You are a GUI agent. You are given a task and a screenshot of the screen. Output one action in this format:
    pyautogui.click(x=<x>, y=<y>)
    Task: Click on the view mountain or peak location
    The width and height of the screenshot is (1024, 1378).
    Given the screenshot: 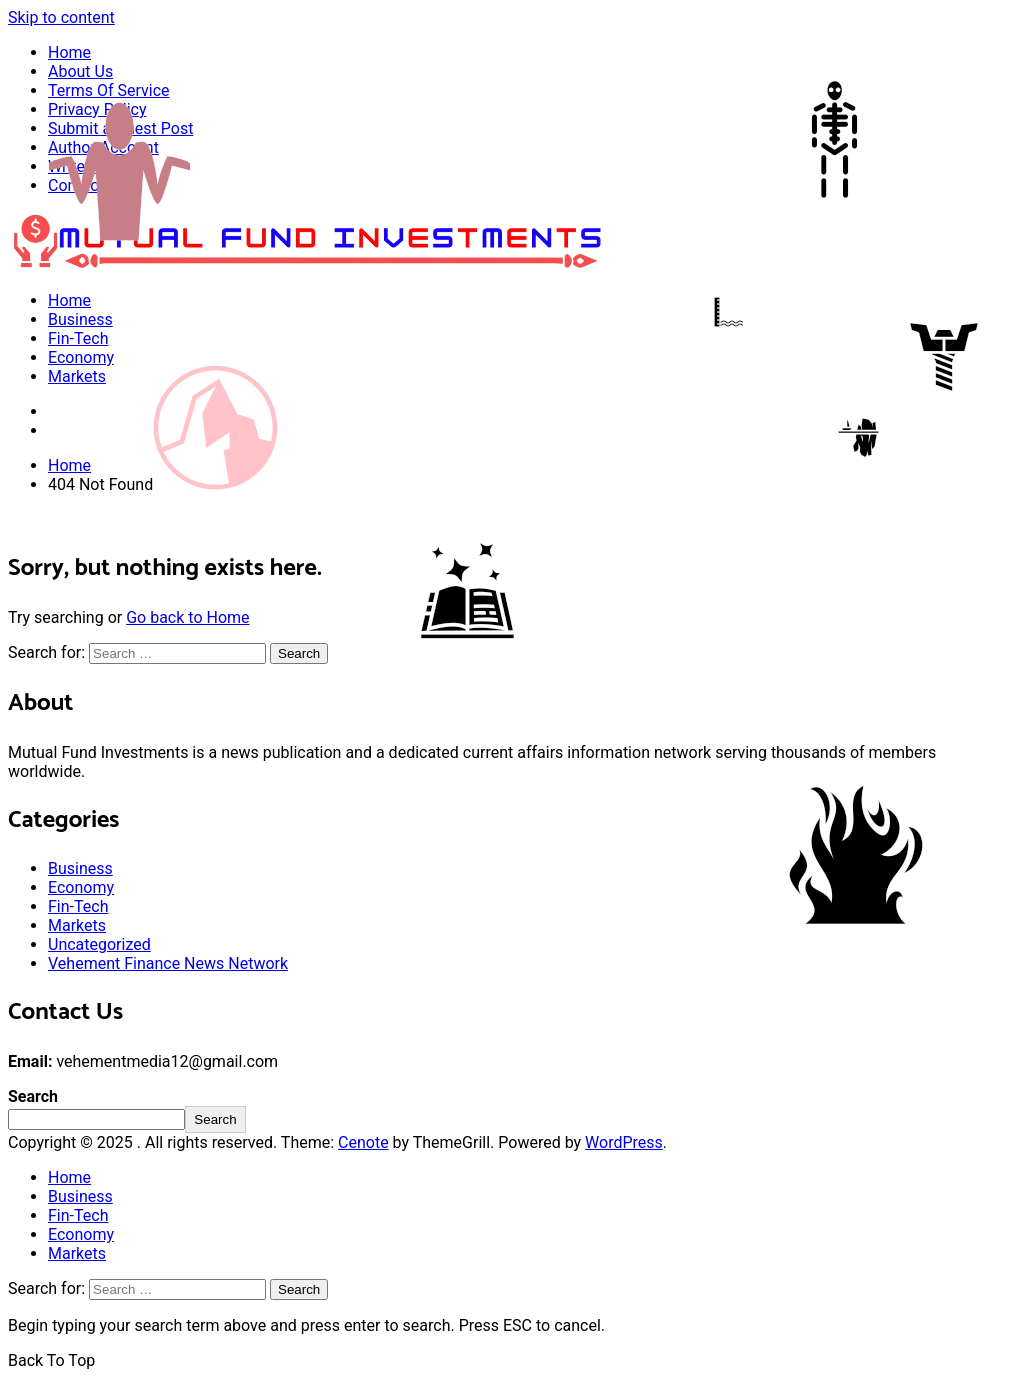 What is the action you would take?
    pyautogui.click(x=216, y=428)
    